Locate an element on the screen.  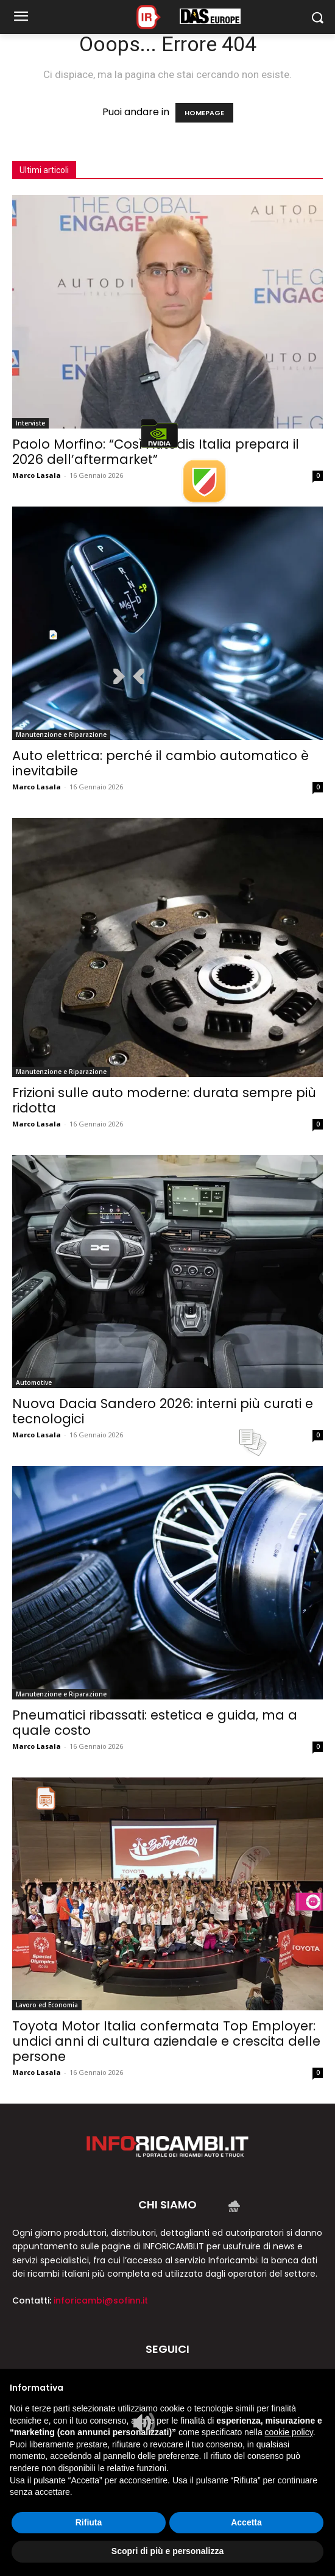
iPod shuffle device connected is located at coordinates (309, 1896).